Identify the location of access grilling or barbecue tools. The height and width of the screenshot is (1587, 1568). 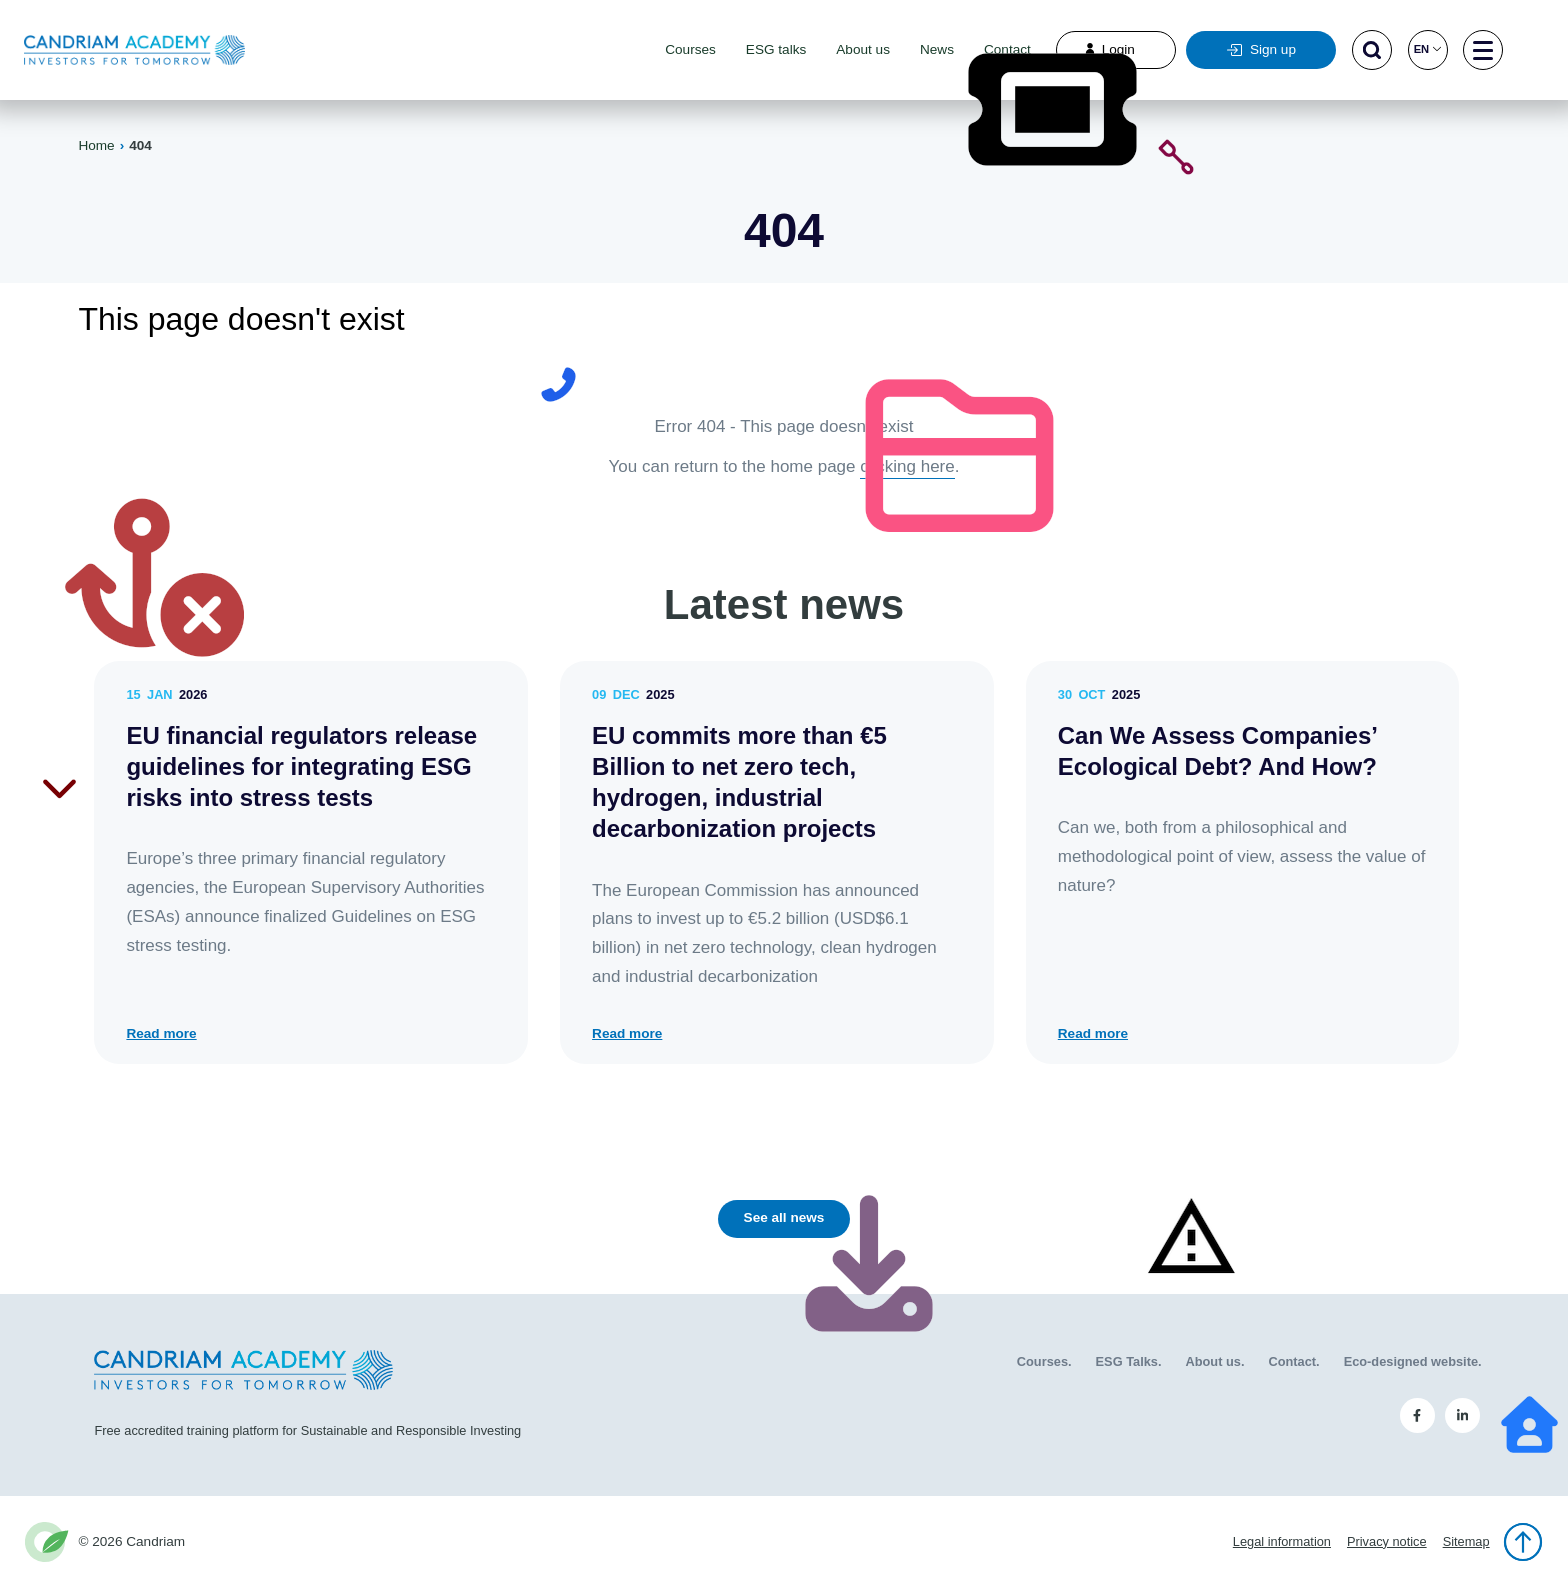
(1176, 157).